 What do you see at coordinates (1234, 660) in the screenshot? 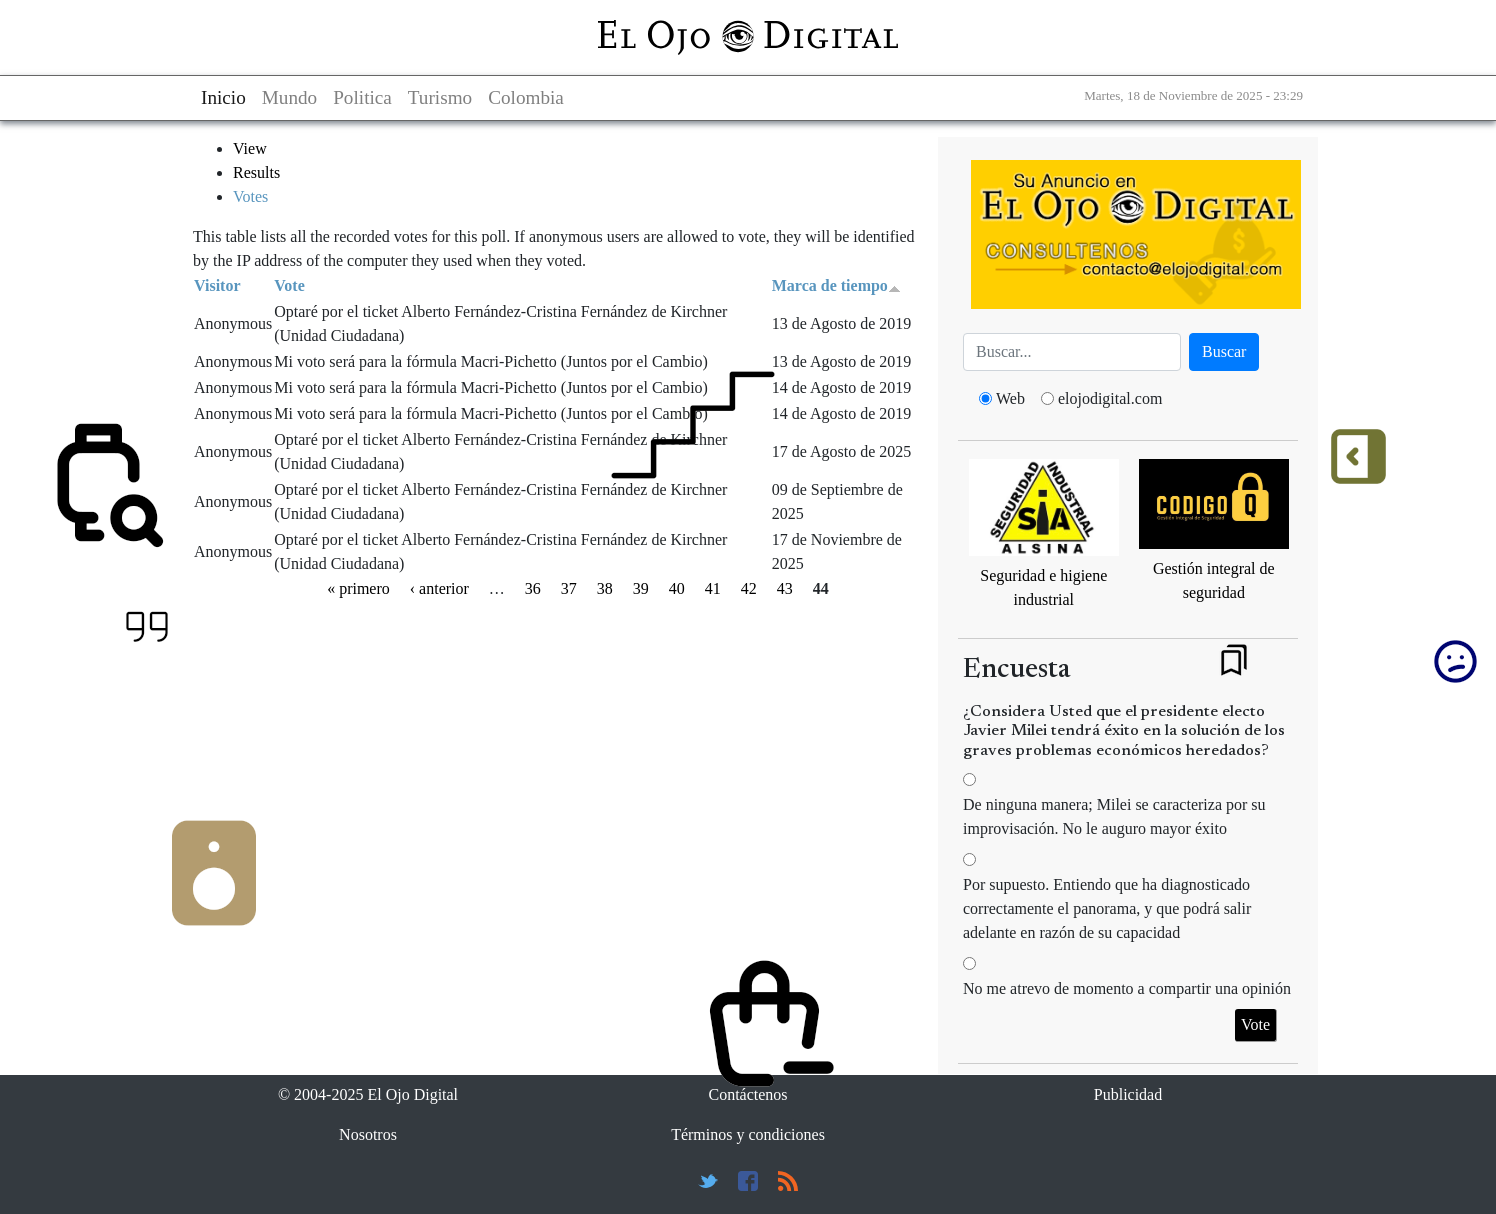
I see `view all saved bookmarks` at bounding box center [1234, 660].